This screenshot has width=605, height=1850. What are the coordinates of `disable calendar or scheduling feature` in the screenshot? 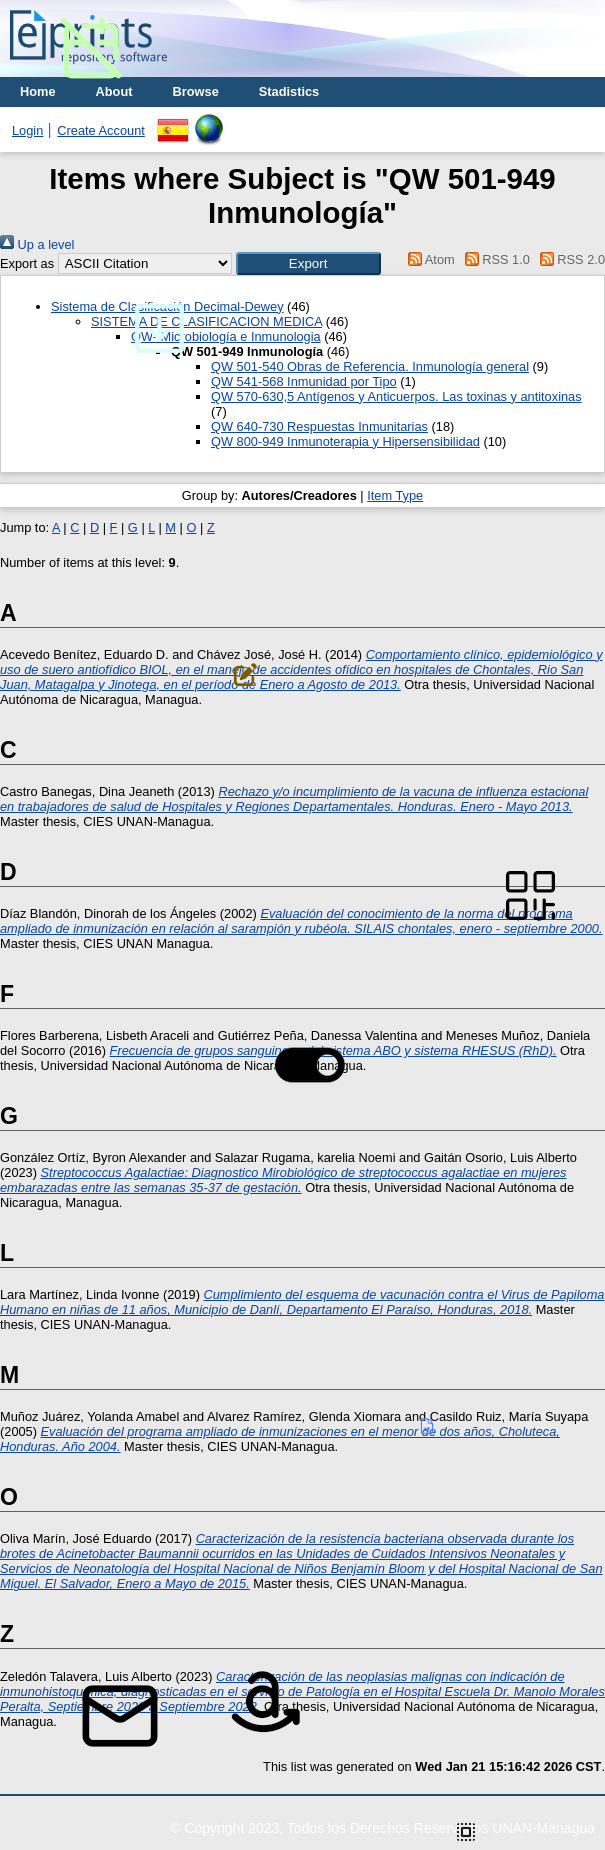 It's located at (91, 48).